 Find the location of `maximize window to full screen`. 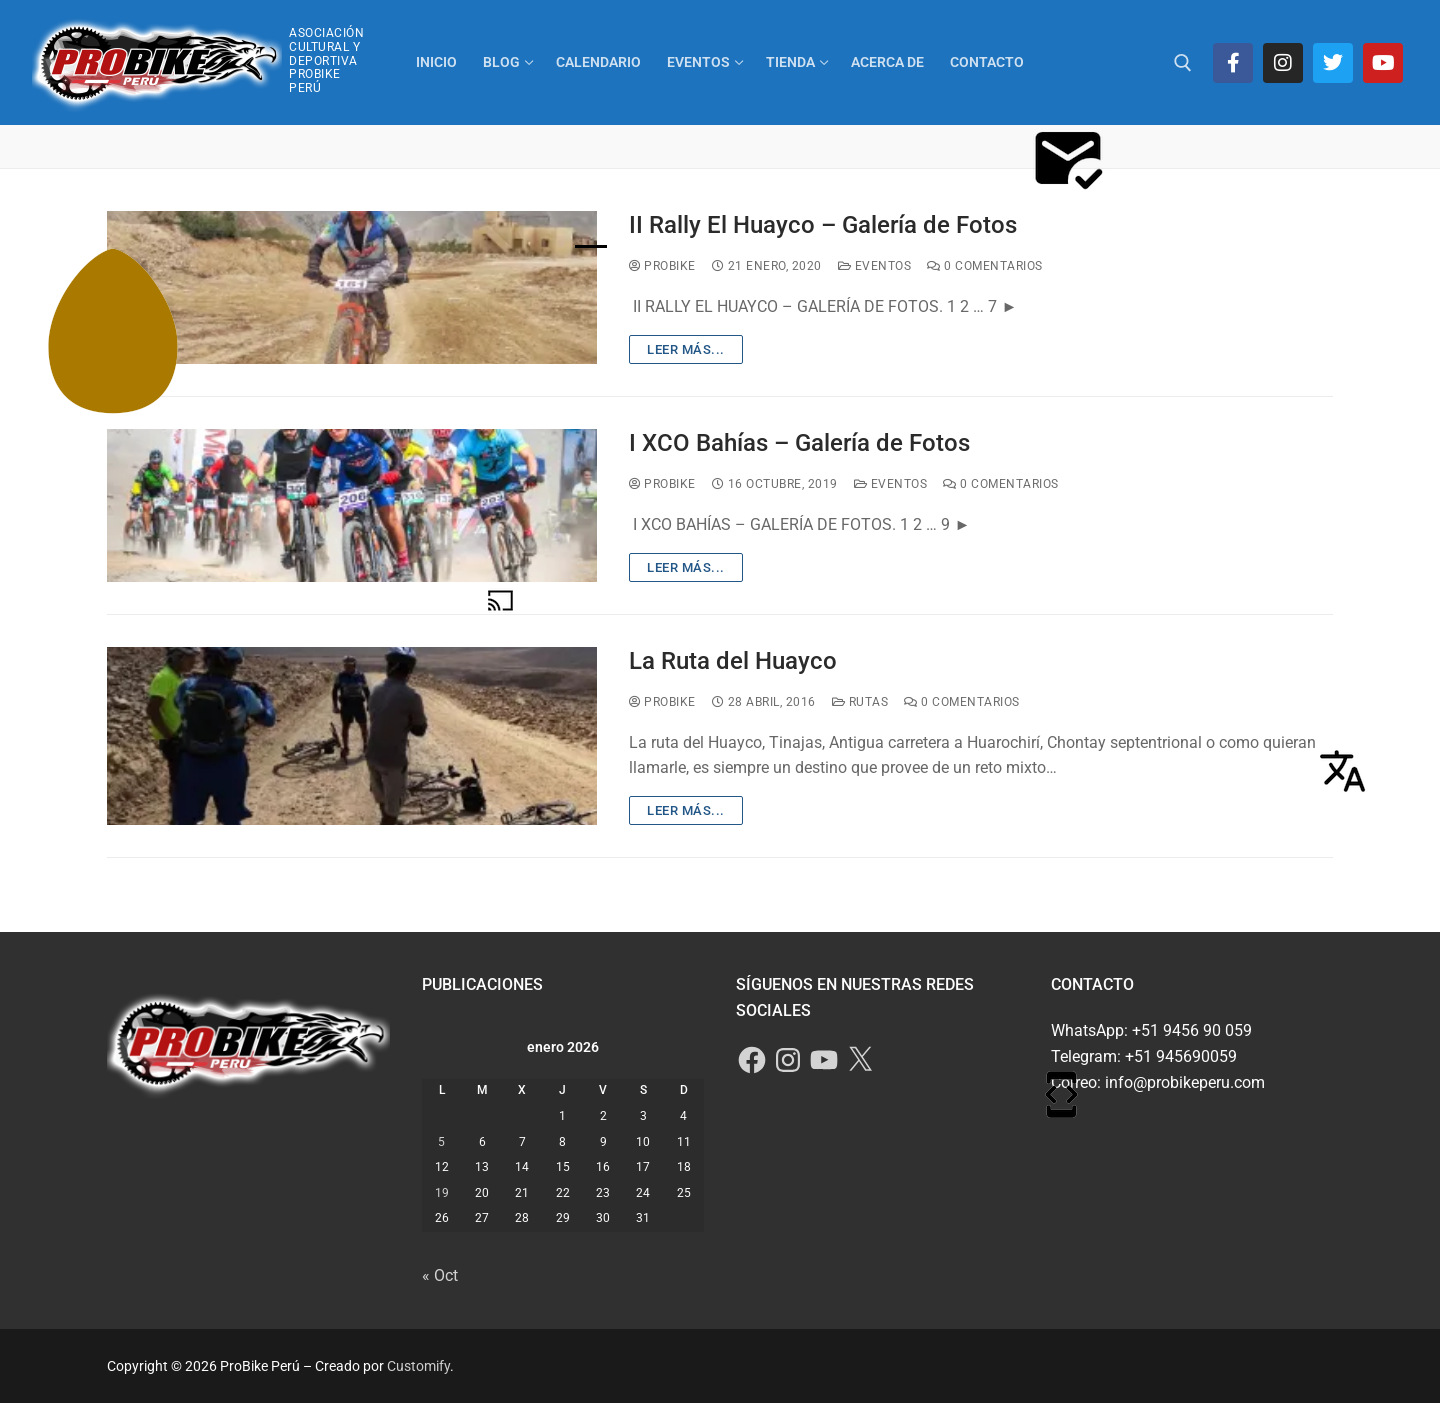

maximize window to full screen is located at coordinates (591, 261).